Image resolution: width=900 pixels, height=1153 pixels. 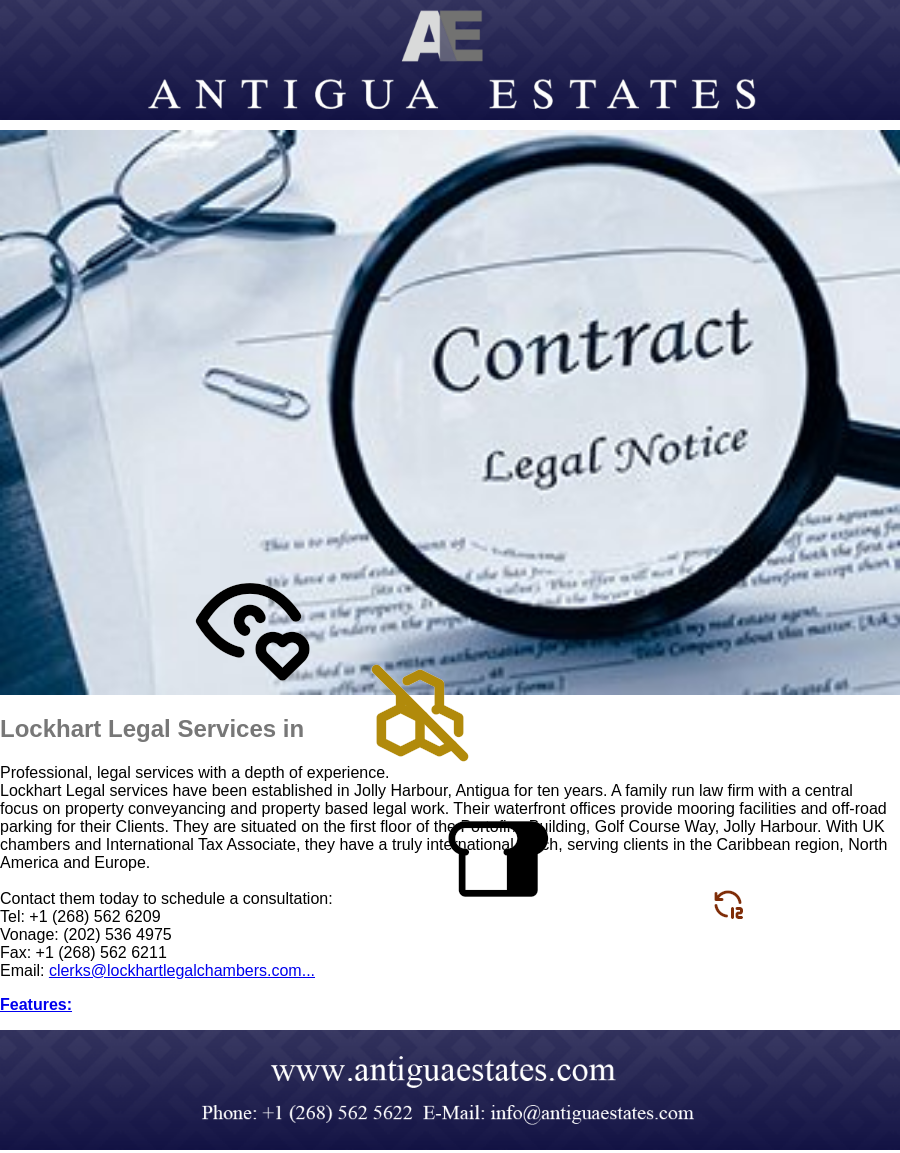 I want to click on add to favorites while viewing, so click(x=250, y=621).